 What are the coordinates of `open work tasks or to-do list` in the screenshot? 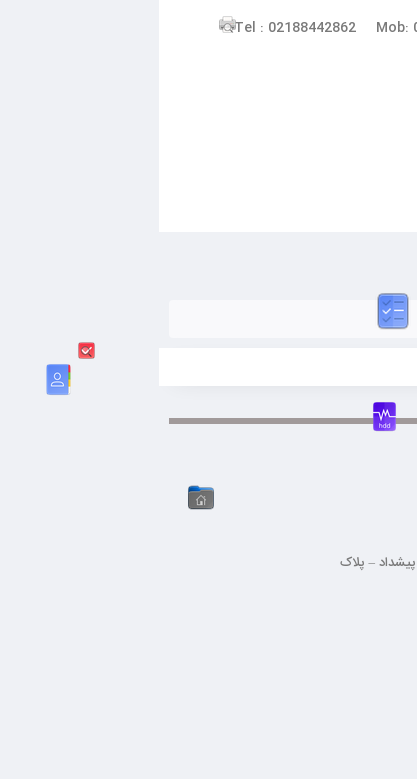 It's located at (393, 311).